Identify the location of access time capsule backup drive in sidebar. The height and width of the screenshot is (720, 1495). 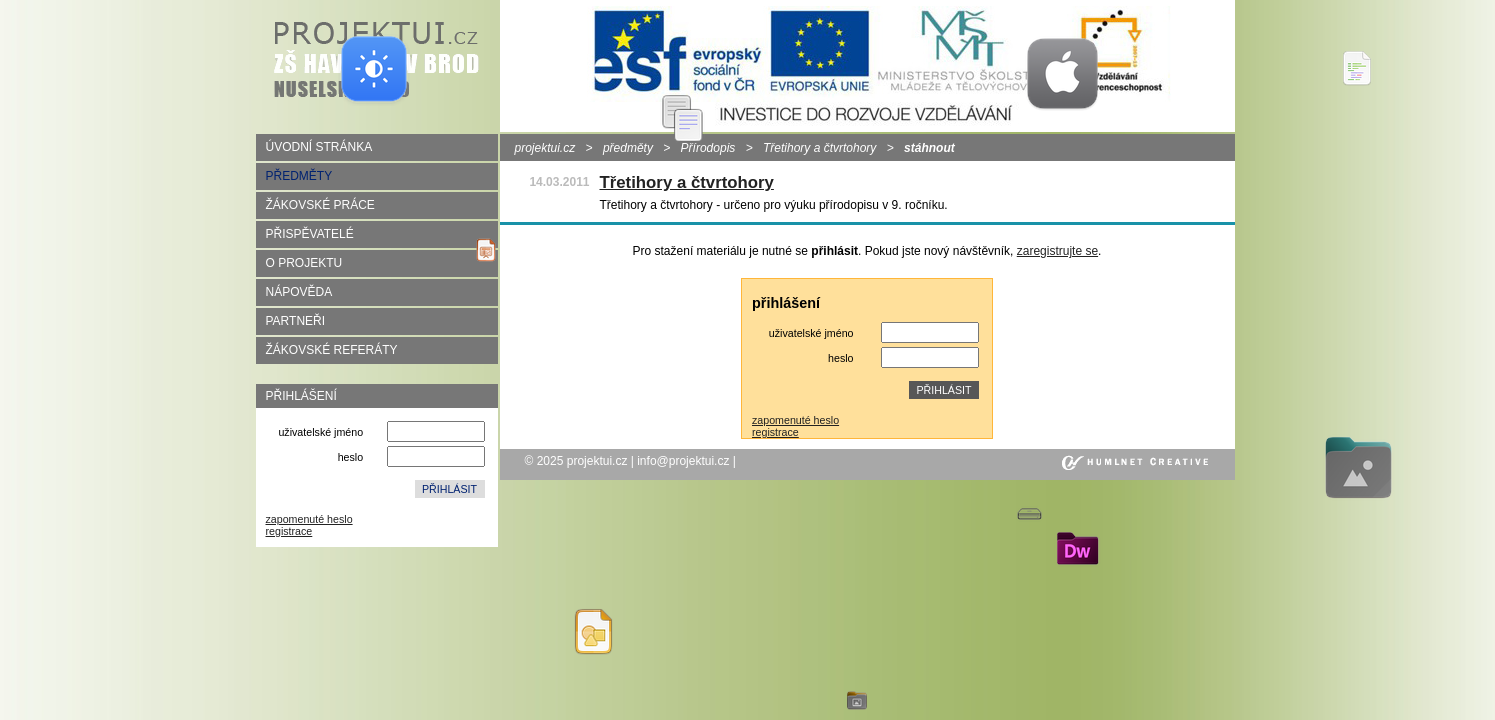
(1029, 513).